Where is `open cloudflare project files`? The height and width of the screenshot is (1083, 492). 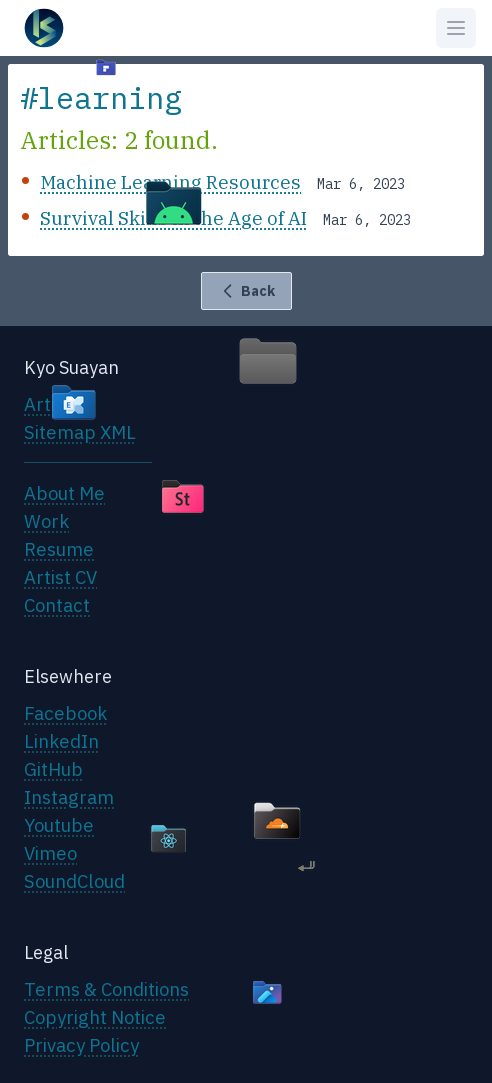 open cloudflare project files is located at coordinates (277, 822).